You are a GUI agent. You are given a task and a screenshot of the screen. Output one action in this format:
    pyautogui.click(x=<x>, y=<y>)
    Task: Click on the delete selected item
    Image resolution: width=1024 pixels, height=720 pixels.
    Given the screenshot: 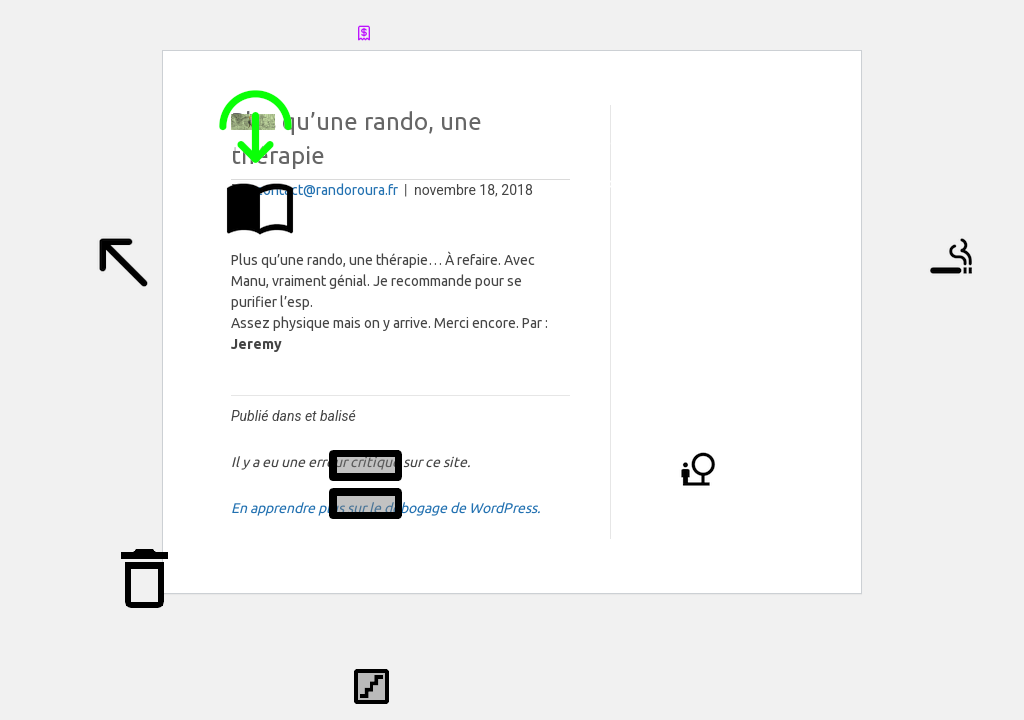 What is the action you would take?
    pyautogui.click(x=144, y=578)
    